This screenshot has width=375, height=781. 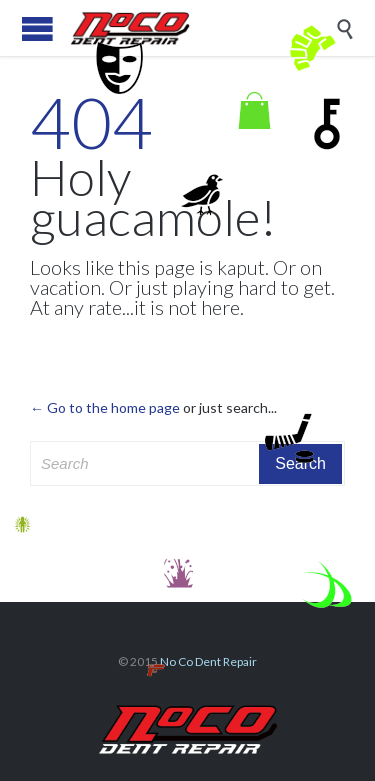 I want to click on access hockey game or sports content, so click(x=289, y=438).